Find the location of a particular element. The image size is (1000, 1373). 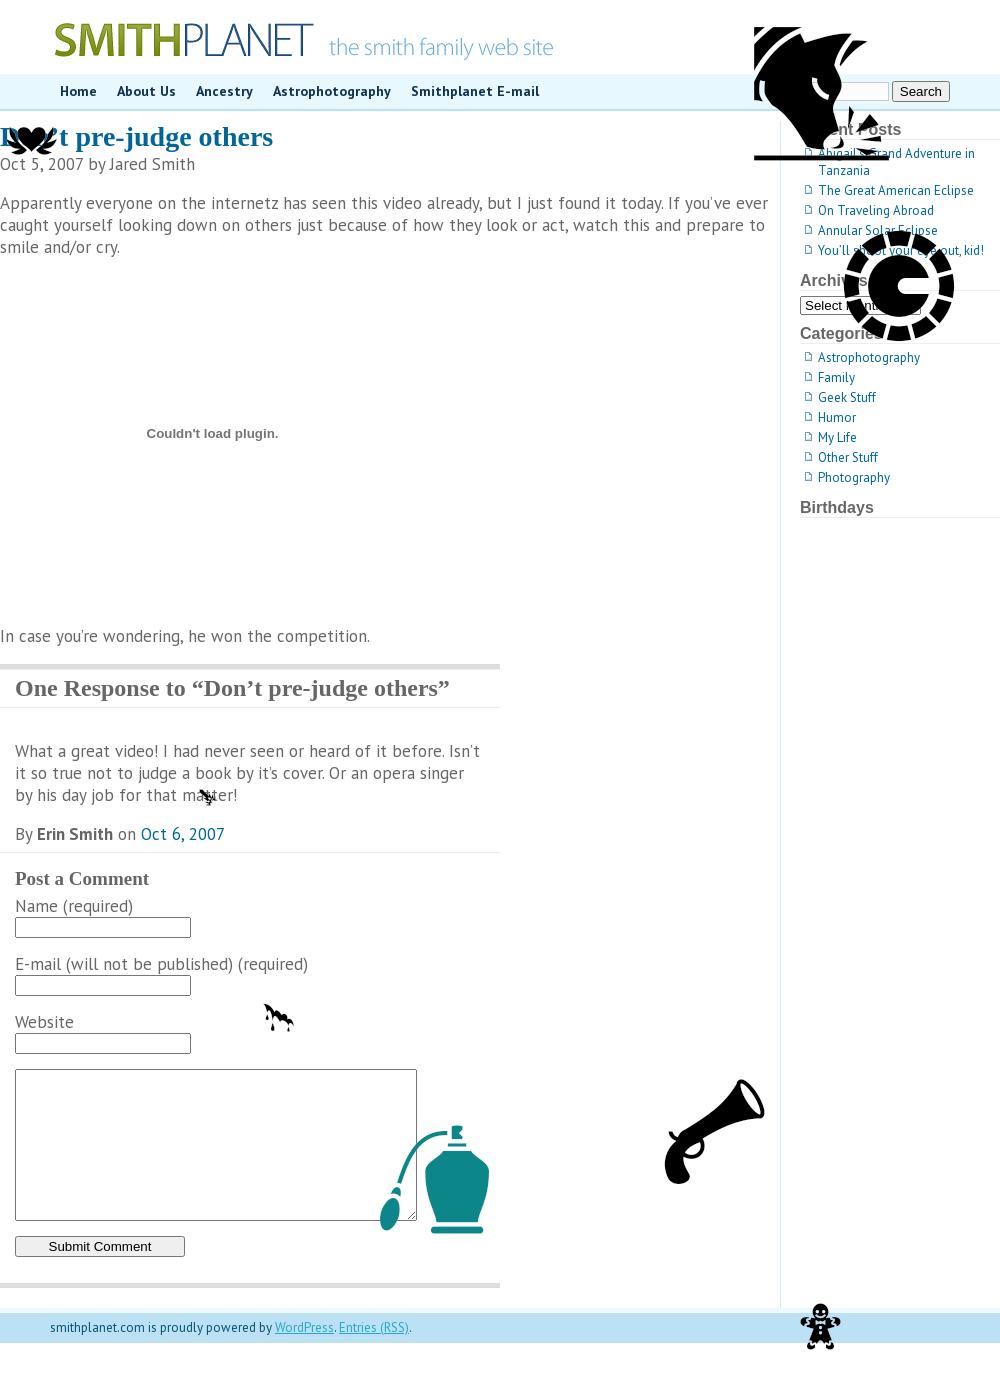

indicates damage or injury status in a game is located at coordinates (278, 1018).